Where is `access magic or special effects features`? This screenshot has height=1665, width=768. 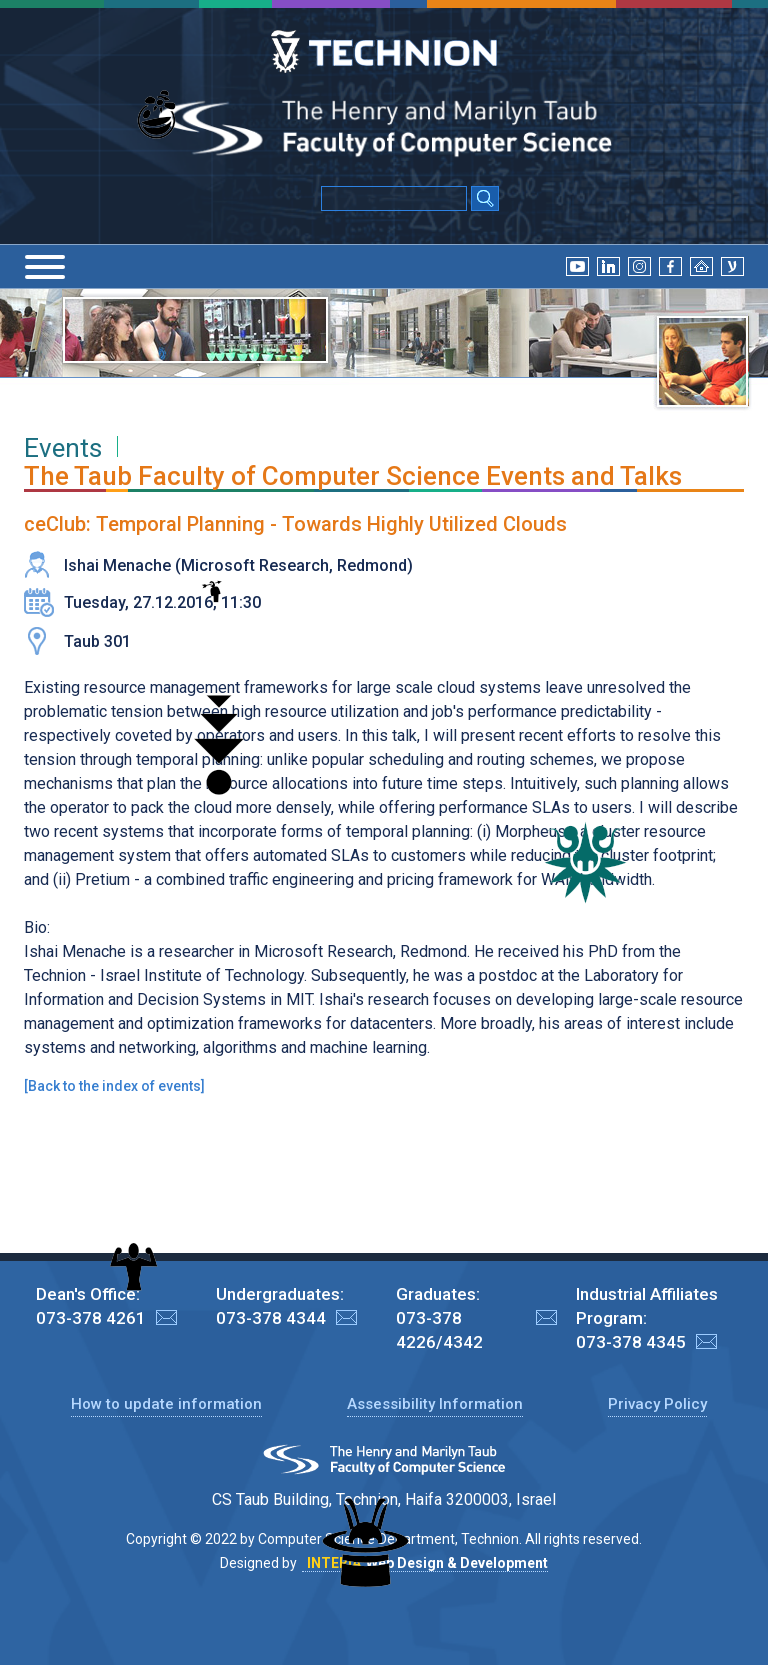 access magic or special effects features is located at coordinates (365, 1542).